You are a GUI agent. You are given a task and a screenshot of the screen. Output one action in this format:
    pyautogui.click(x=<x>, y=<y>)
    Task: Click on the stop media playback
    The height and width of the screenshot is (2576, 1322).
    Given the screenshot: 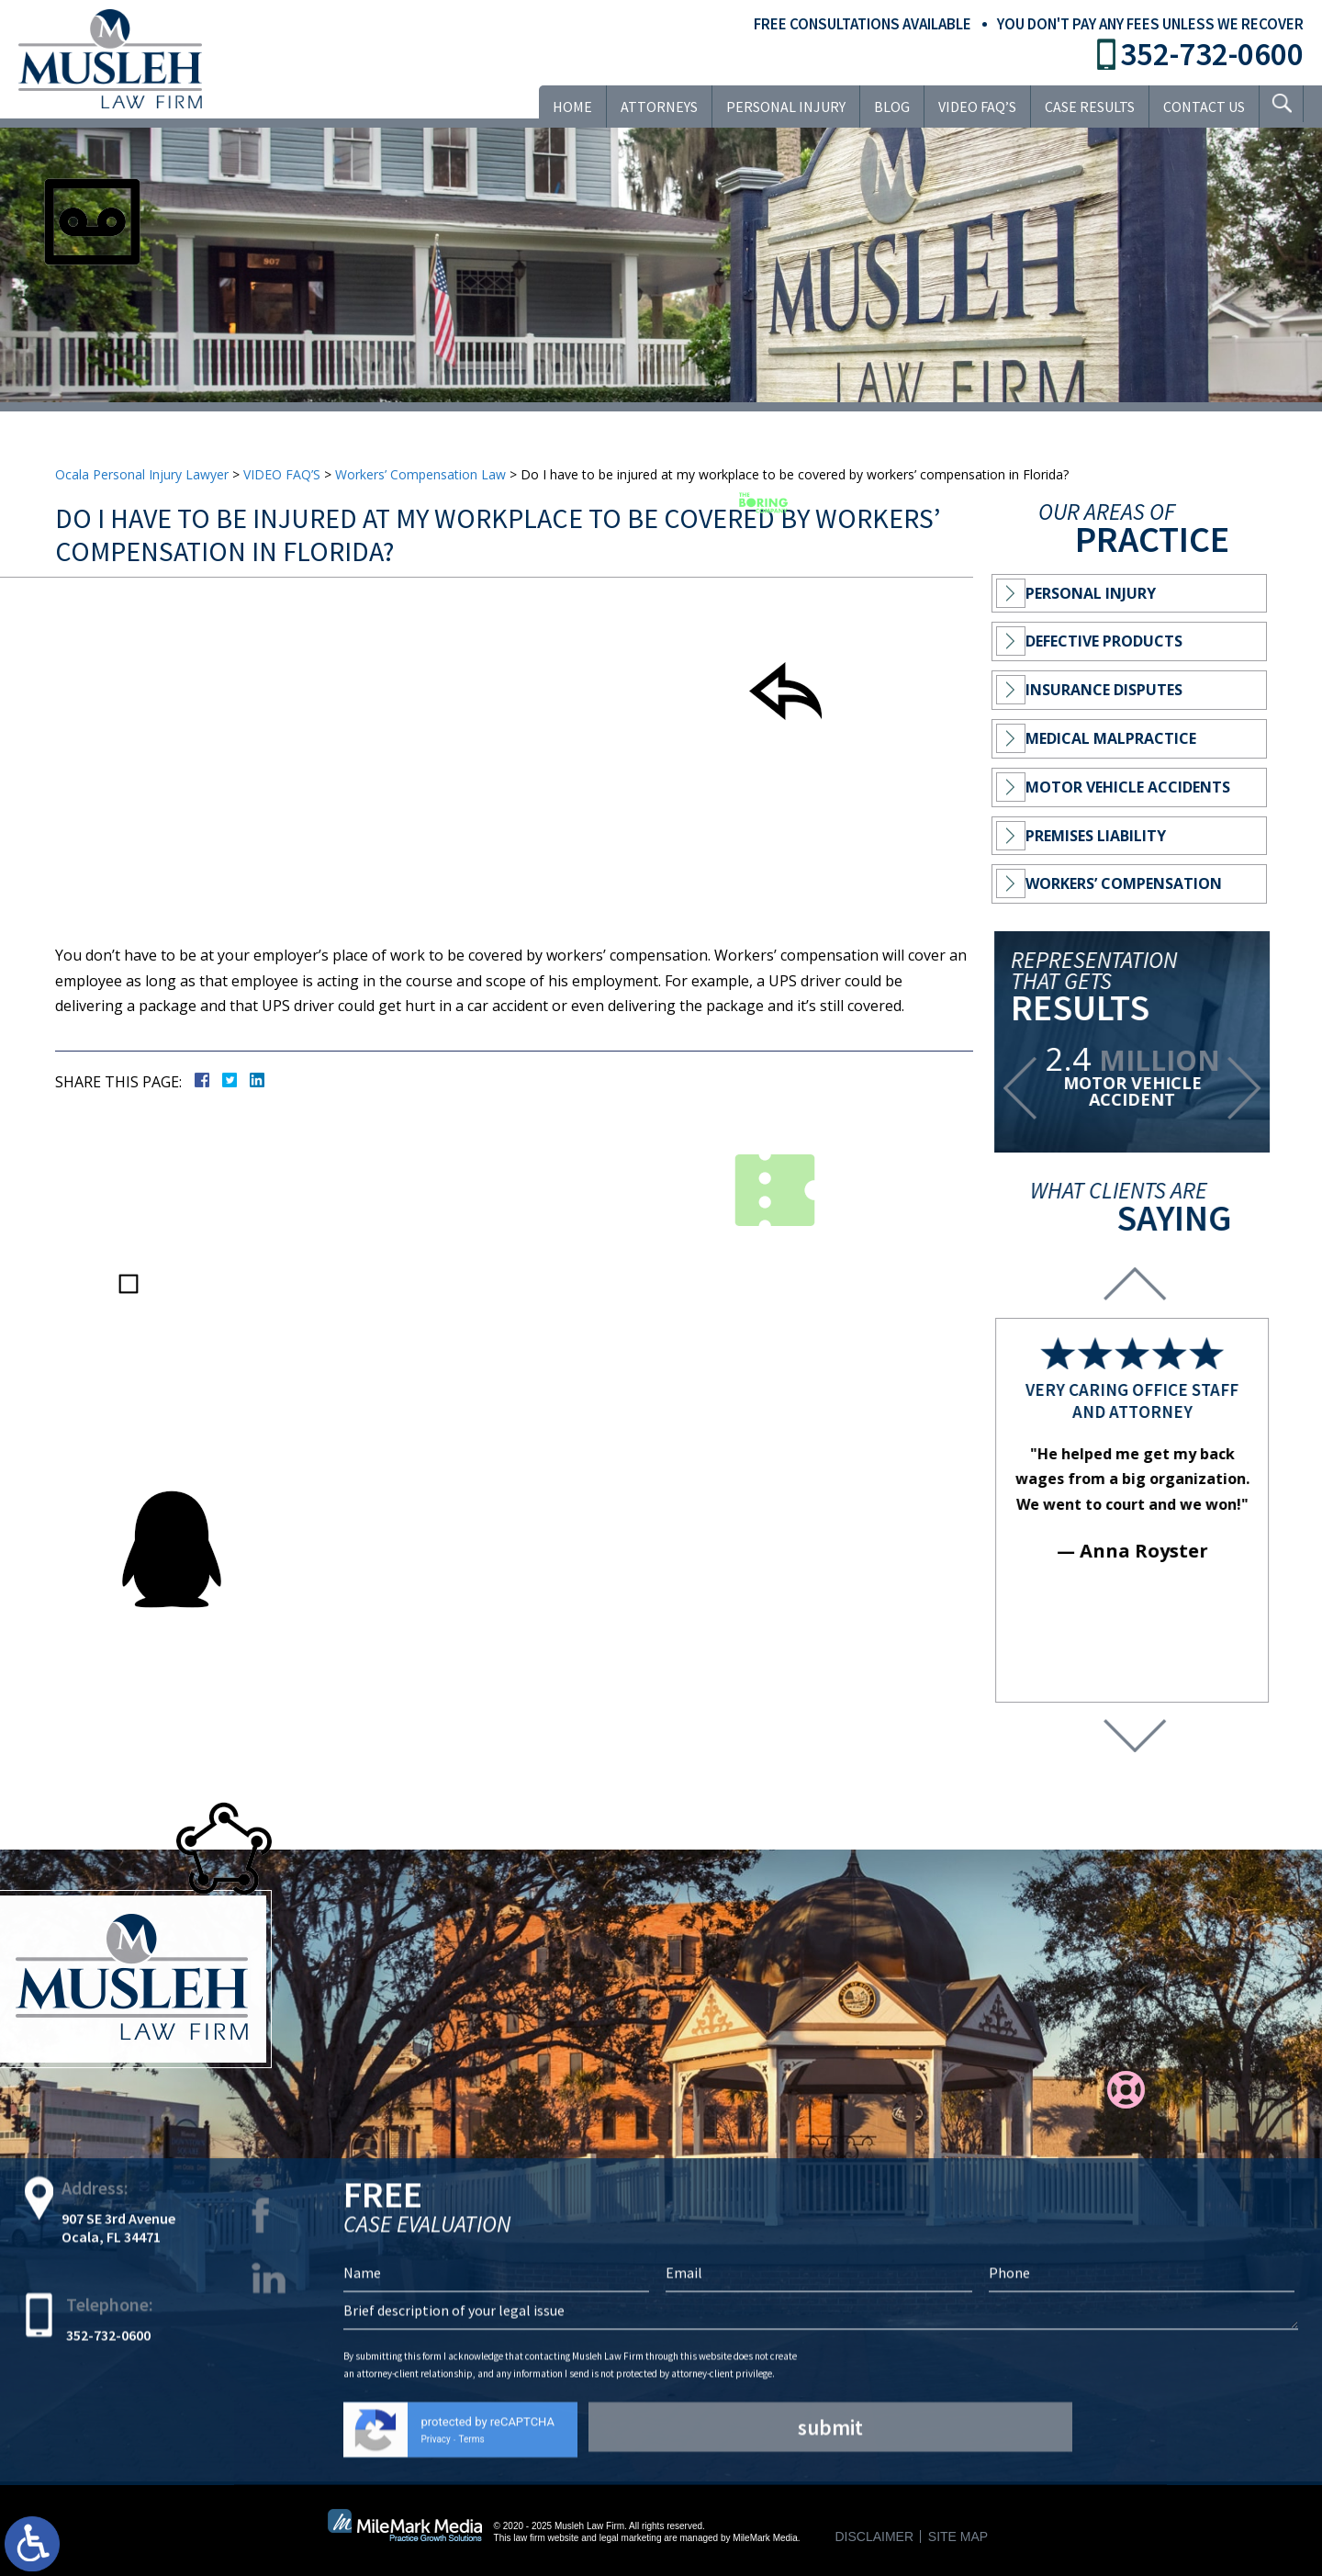 What is the action you would take?
    pyautogui.click(x=129, y=1284)
    